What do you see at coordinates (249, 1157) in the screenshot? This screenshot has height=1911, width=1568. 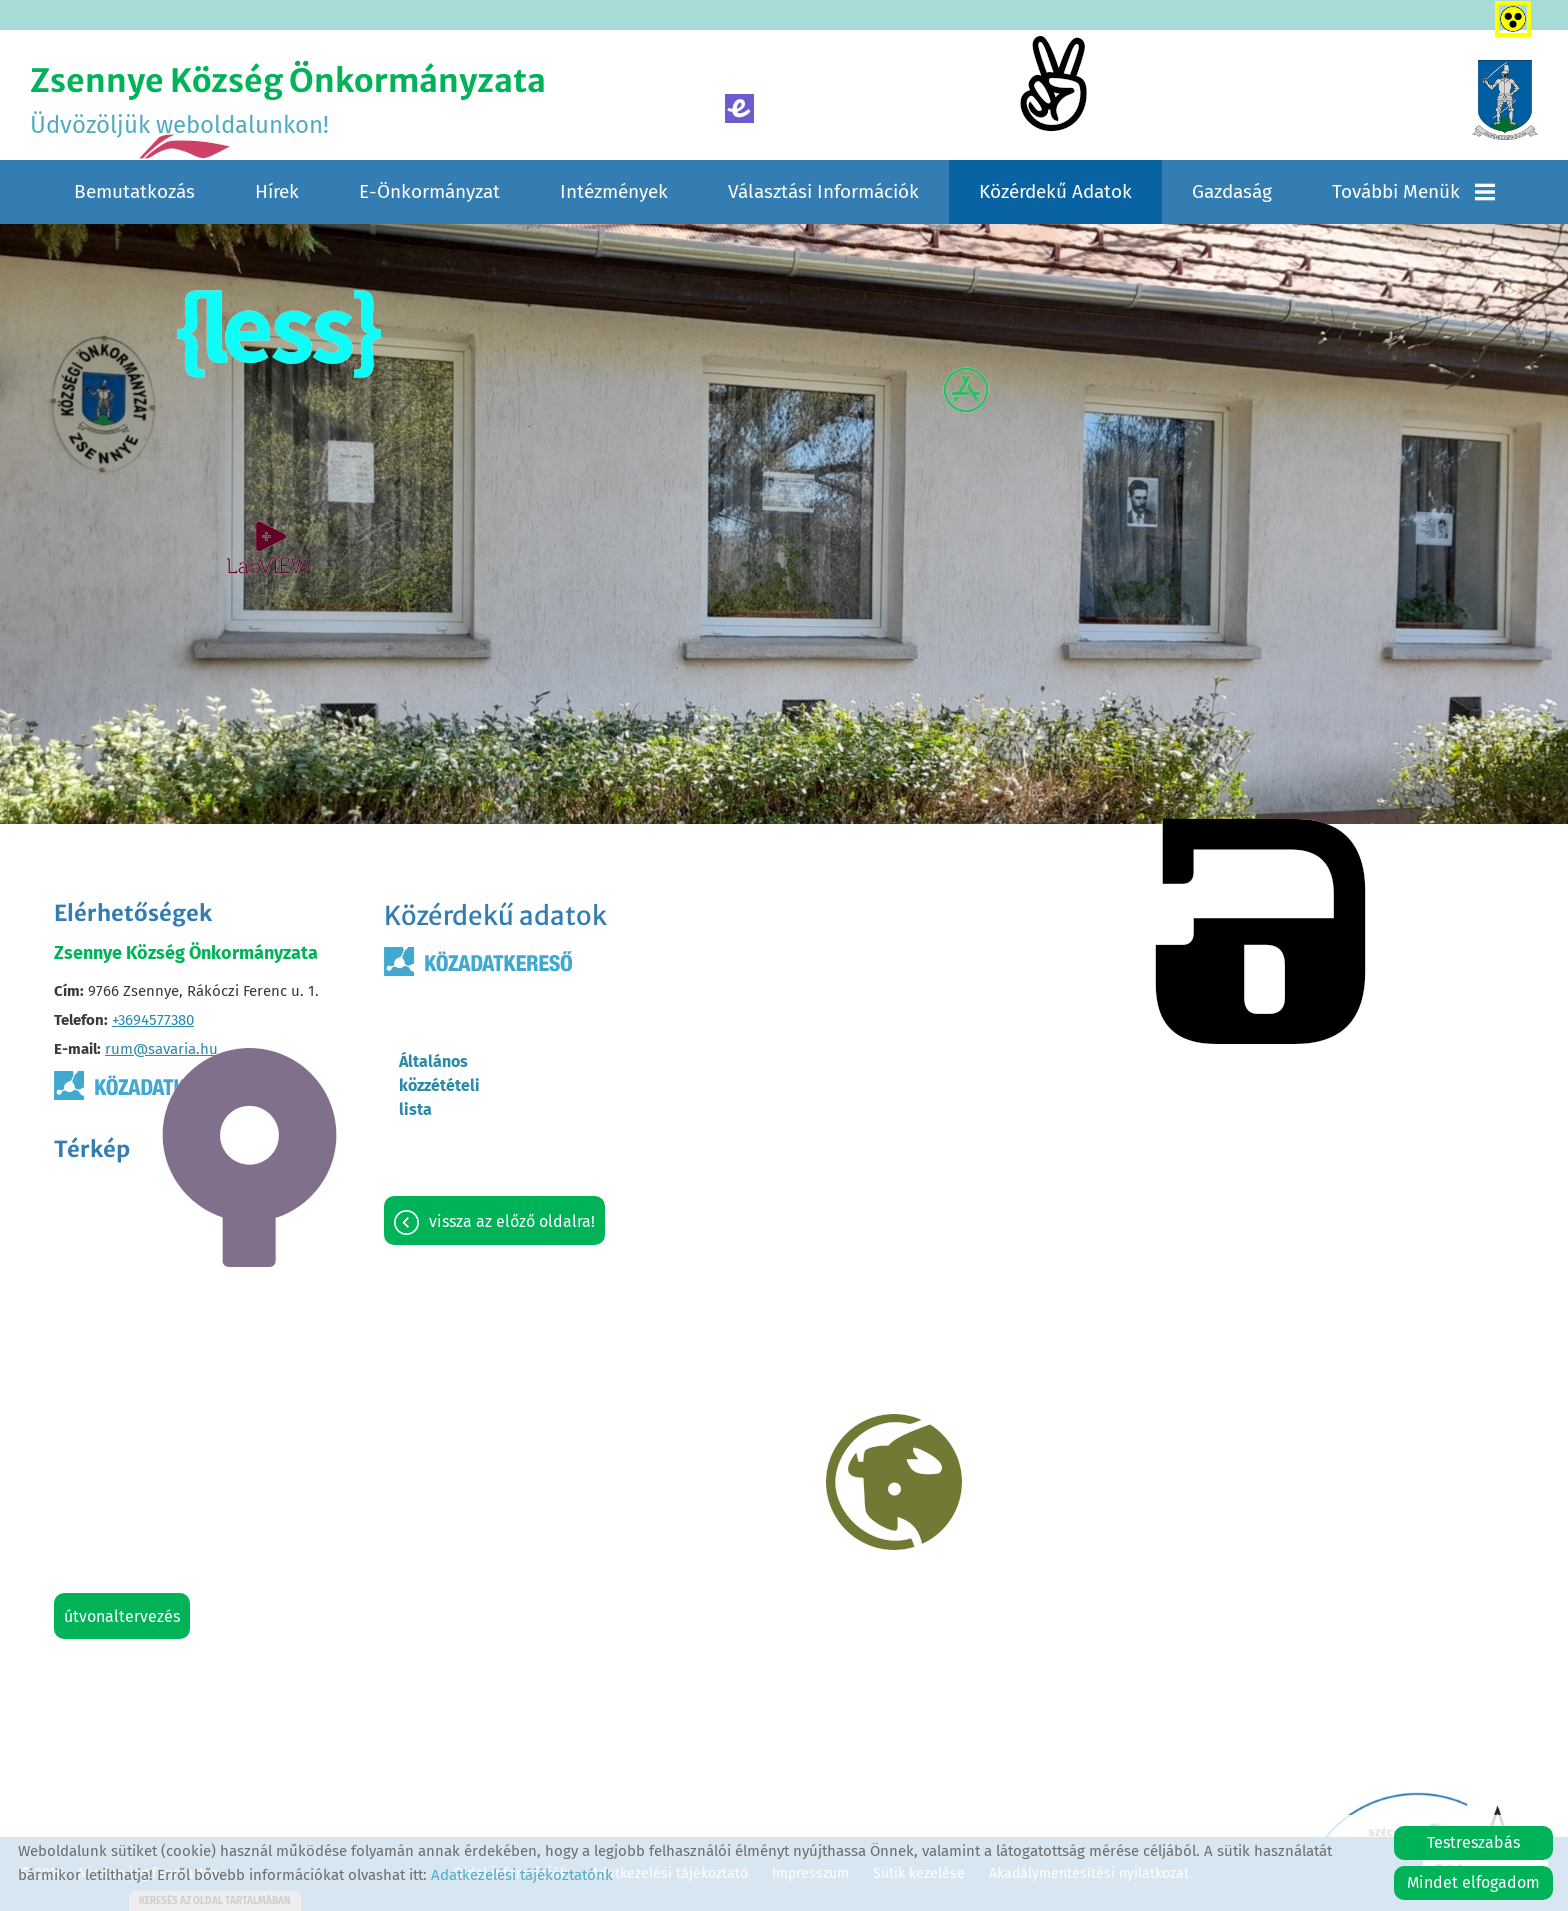 I see `open sourcetree git client` at bounding box center [249, 1157].